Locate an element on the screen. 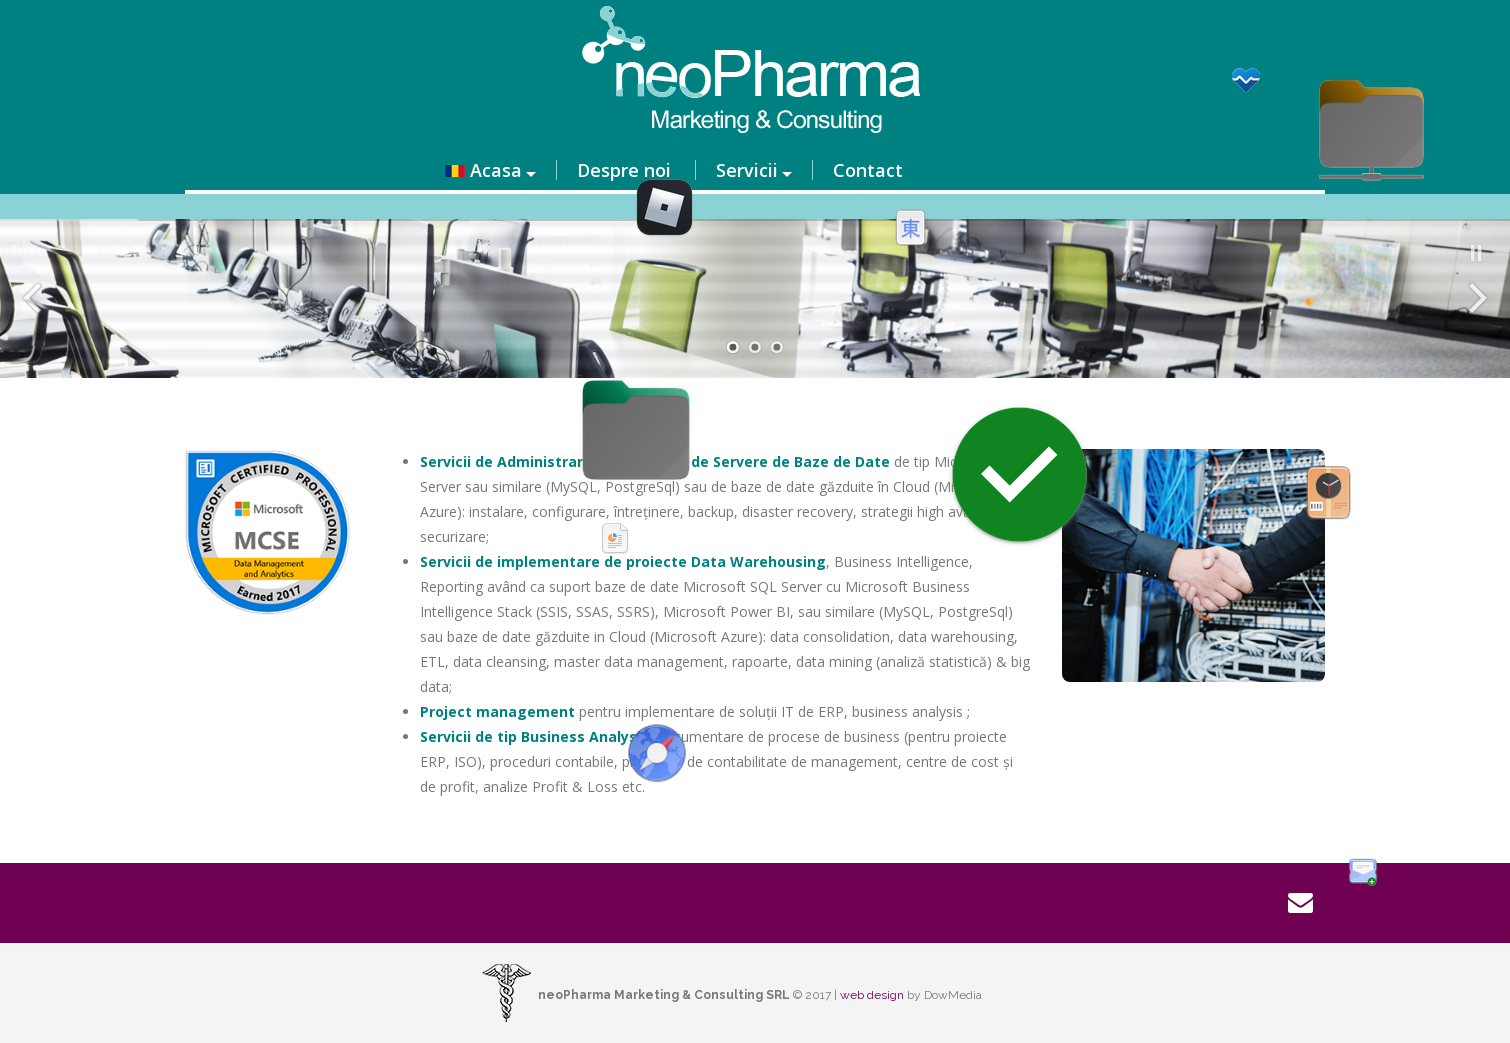 This screenshot has height=1043, width=1510. open folder to view contents is located at coordinates (636, 430).